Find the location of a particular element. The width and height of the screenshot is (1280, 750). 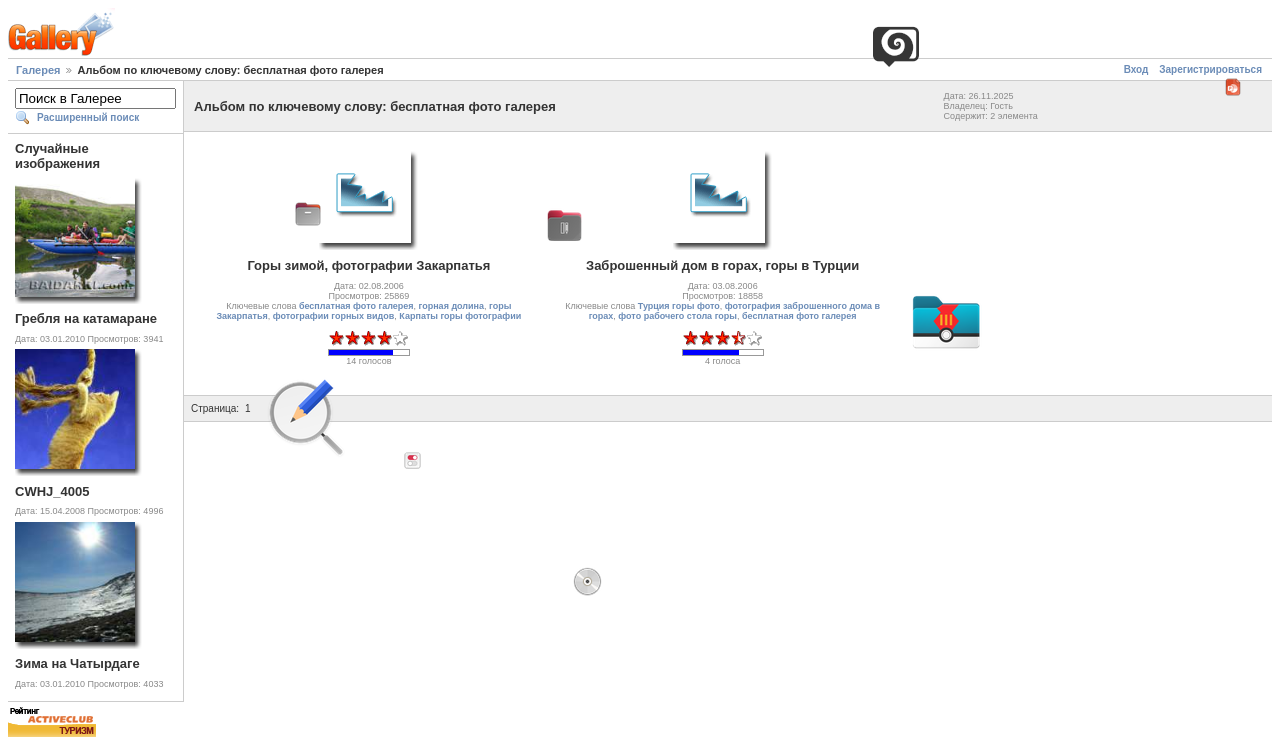

open the file manager application is located at coordinates (308, 214).